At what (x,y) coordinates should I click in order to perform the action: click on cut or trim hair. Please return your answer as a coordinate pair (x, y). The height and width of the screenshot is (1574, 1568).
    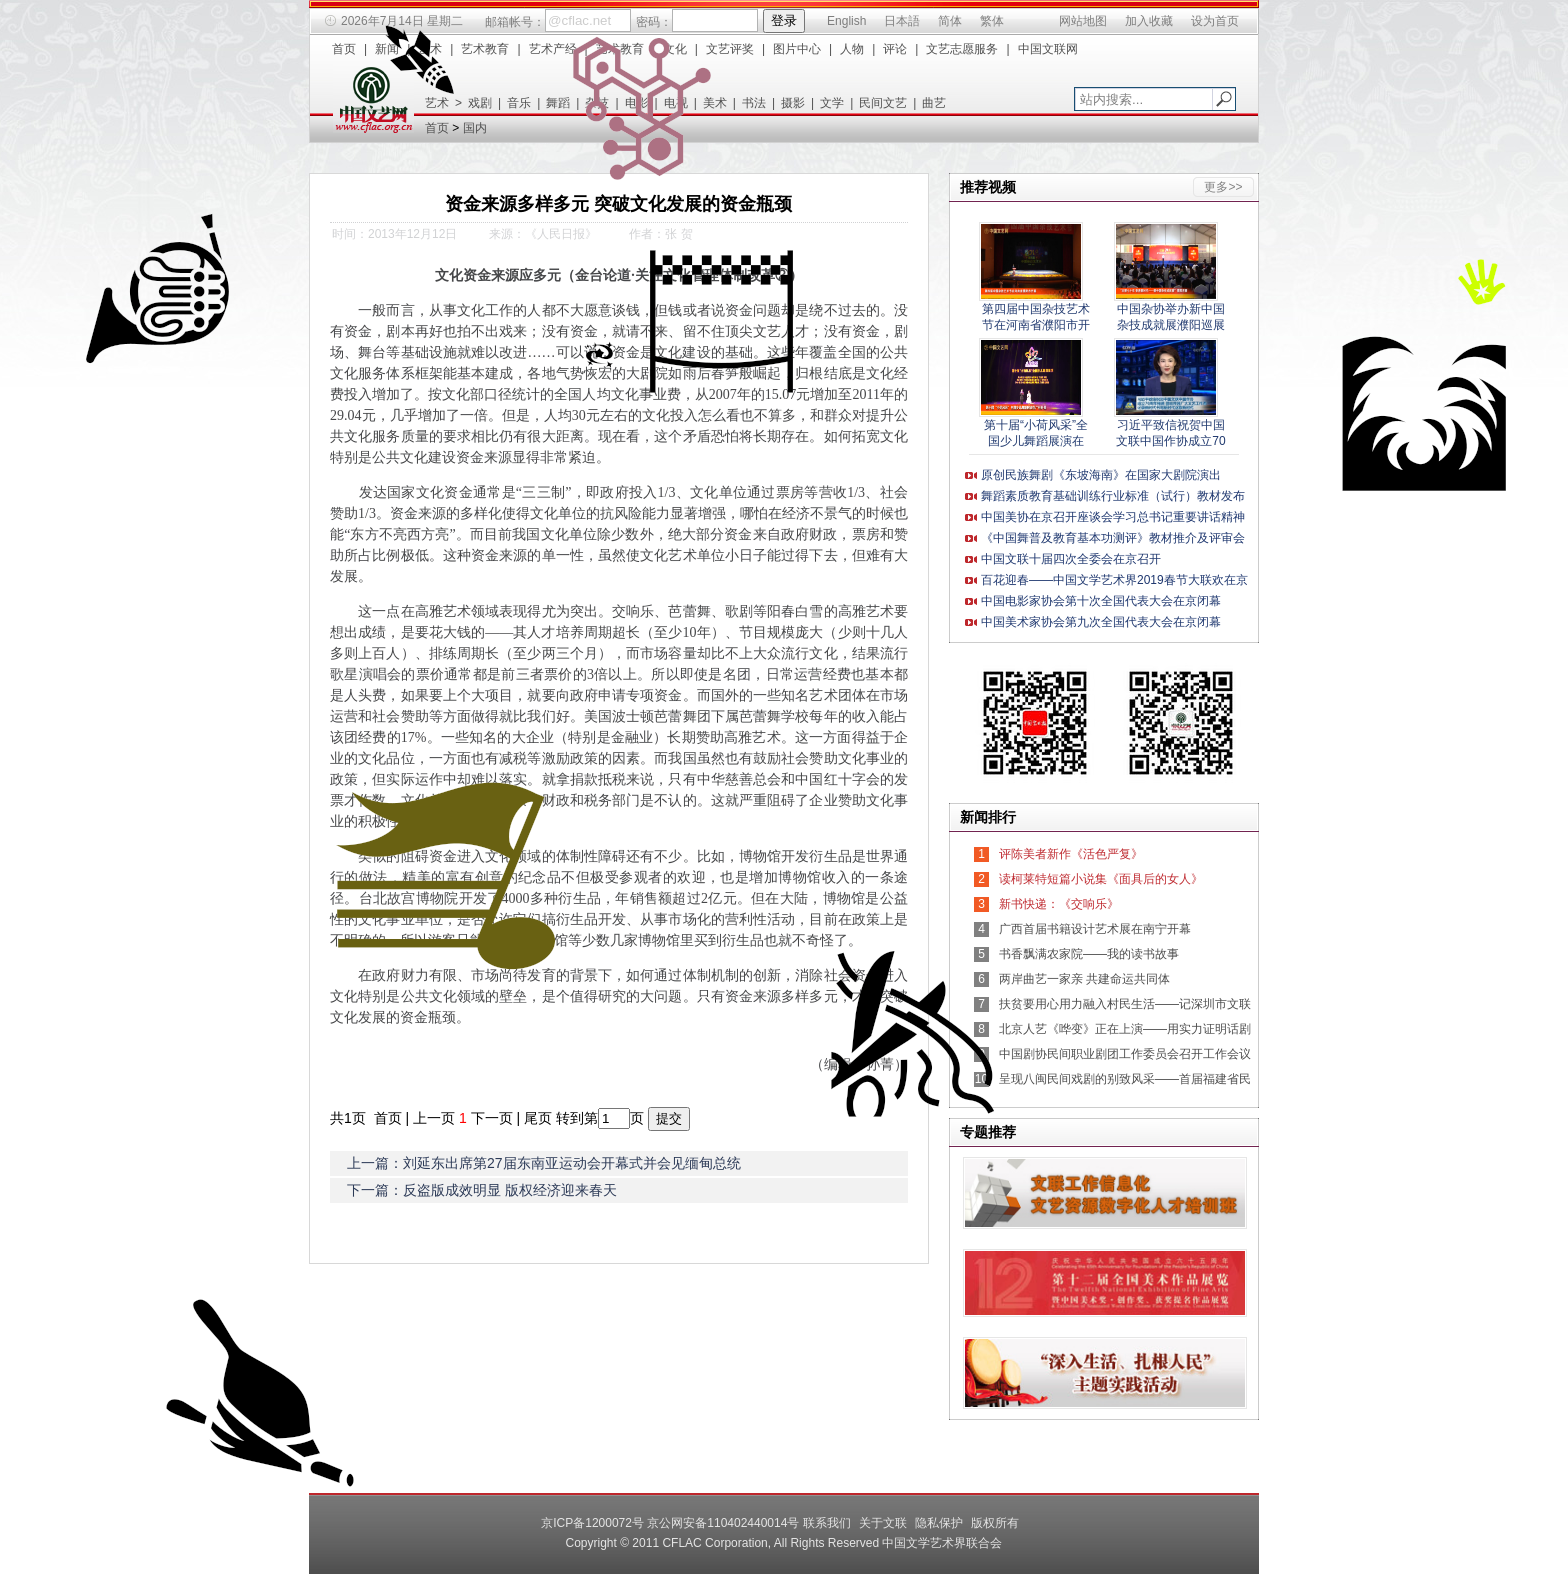
    Looking at the image, I should click on (915, 1033).